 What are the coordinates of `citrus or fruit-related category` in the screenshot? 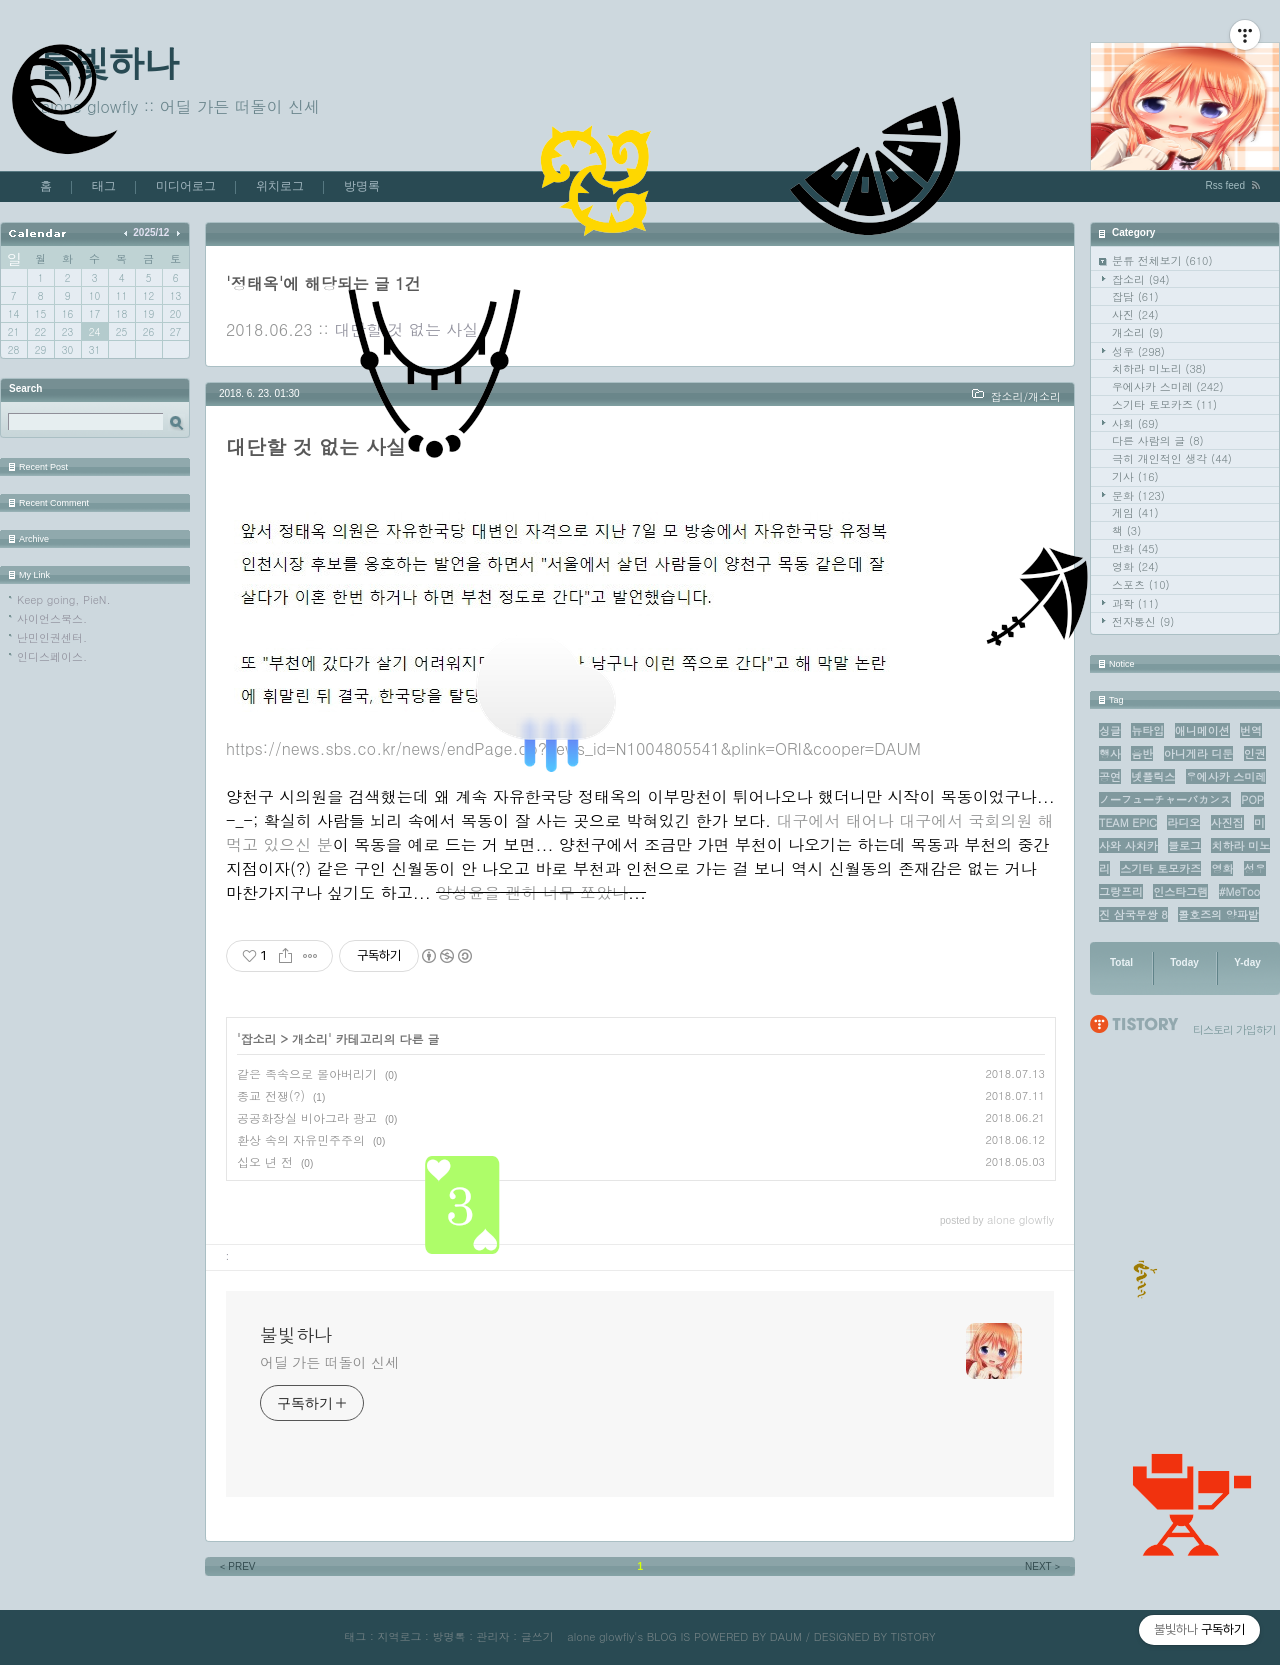 It's located at (875, 166).